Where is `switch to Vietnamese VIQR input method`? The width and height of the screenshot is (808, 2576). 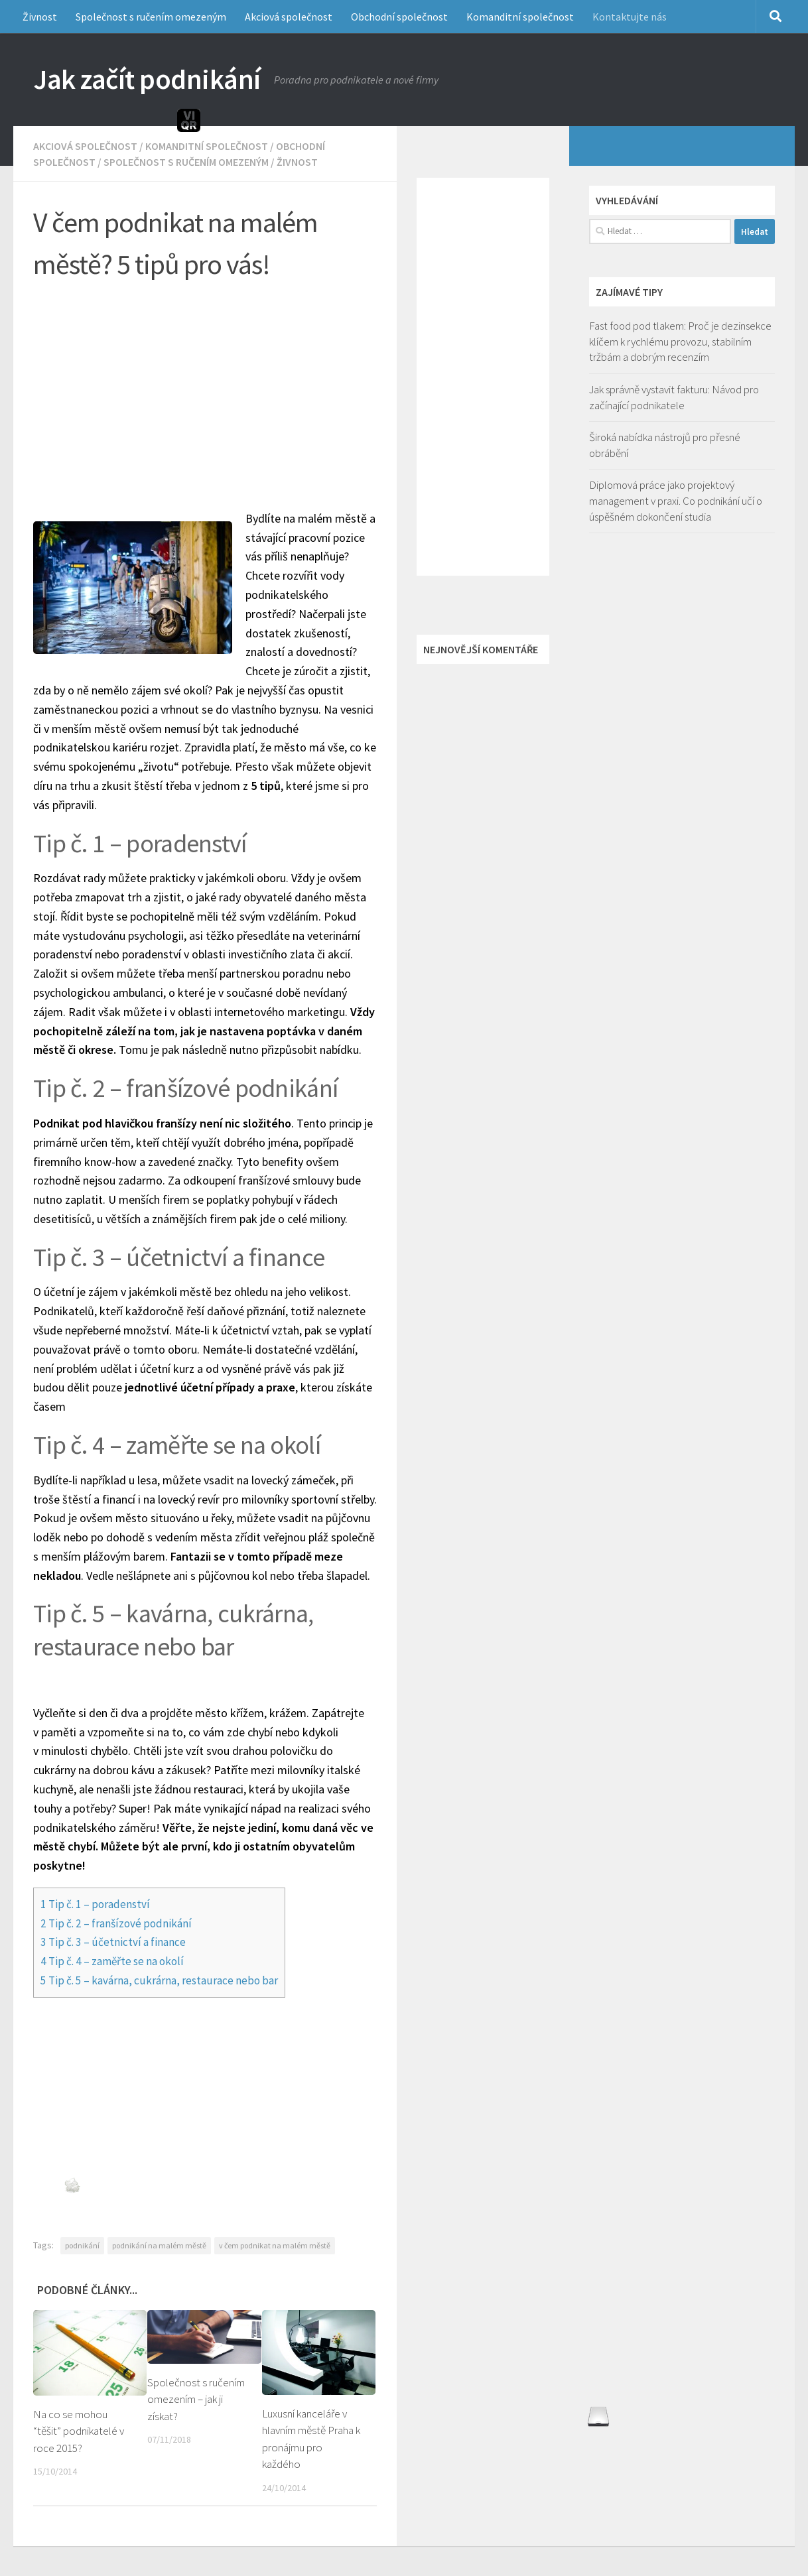
switch to Vietnamese VIQR input method is located at coordinates (188, 120).